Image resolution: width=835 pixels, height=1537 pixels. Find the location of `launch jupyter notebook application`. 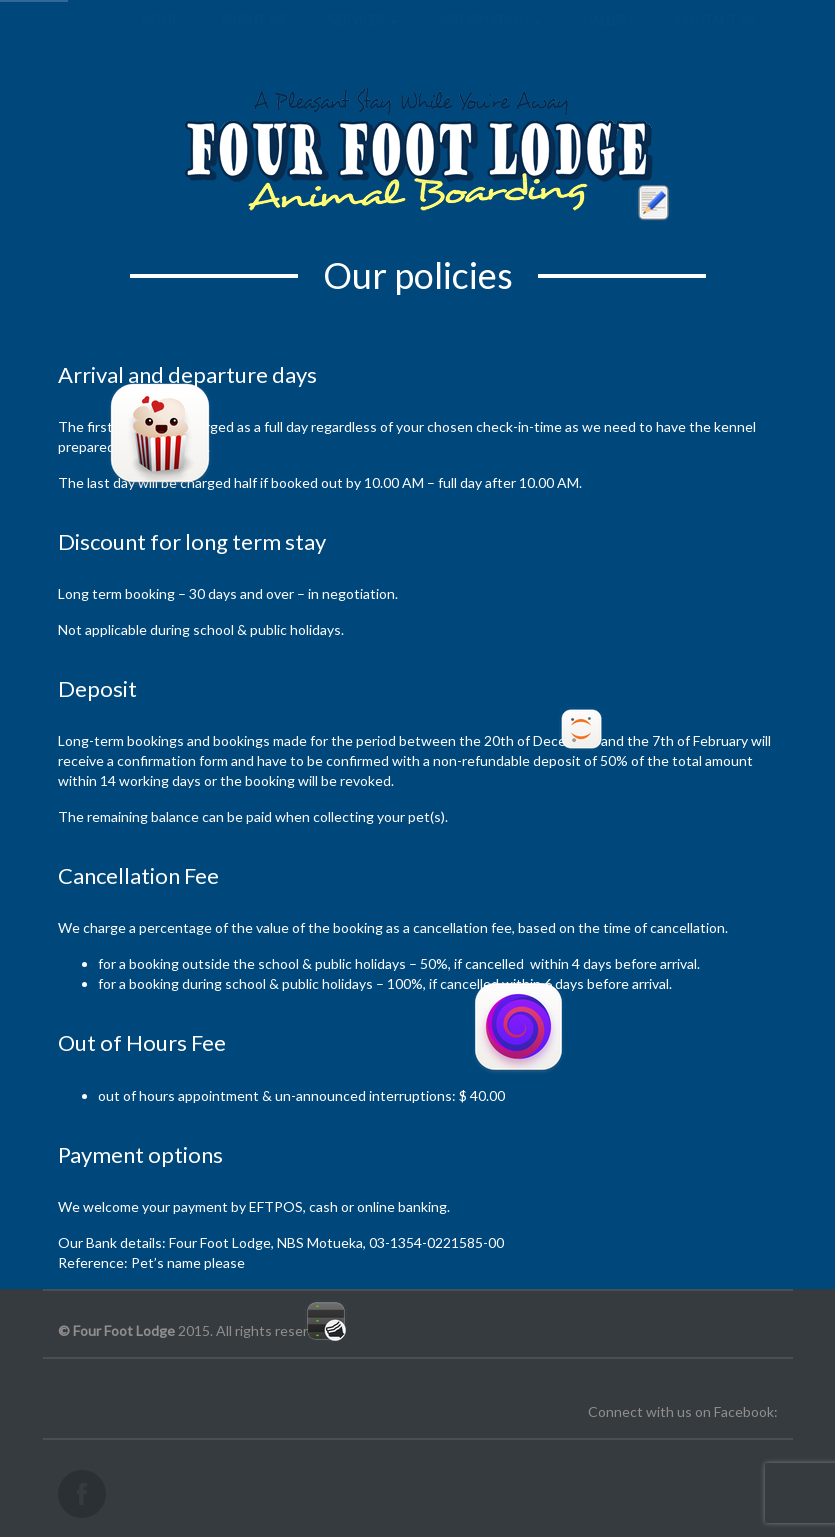

launch jupyter notebook application is located at coordinates (581, 729).